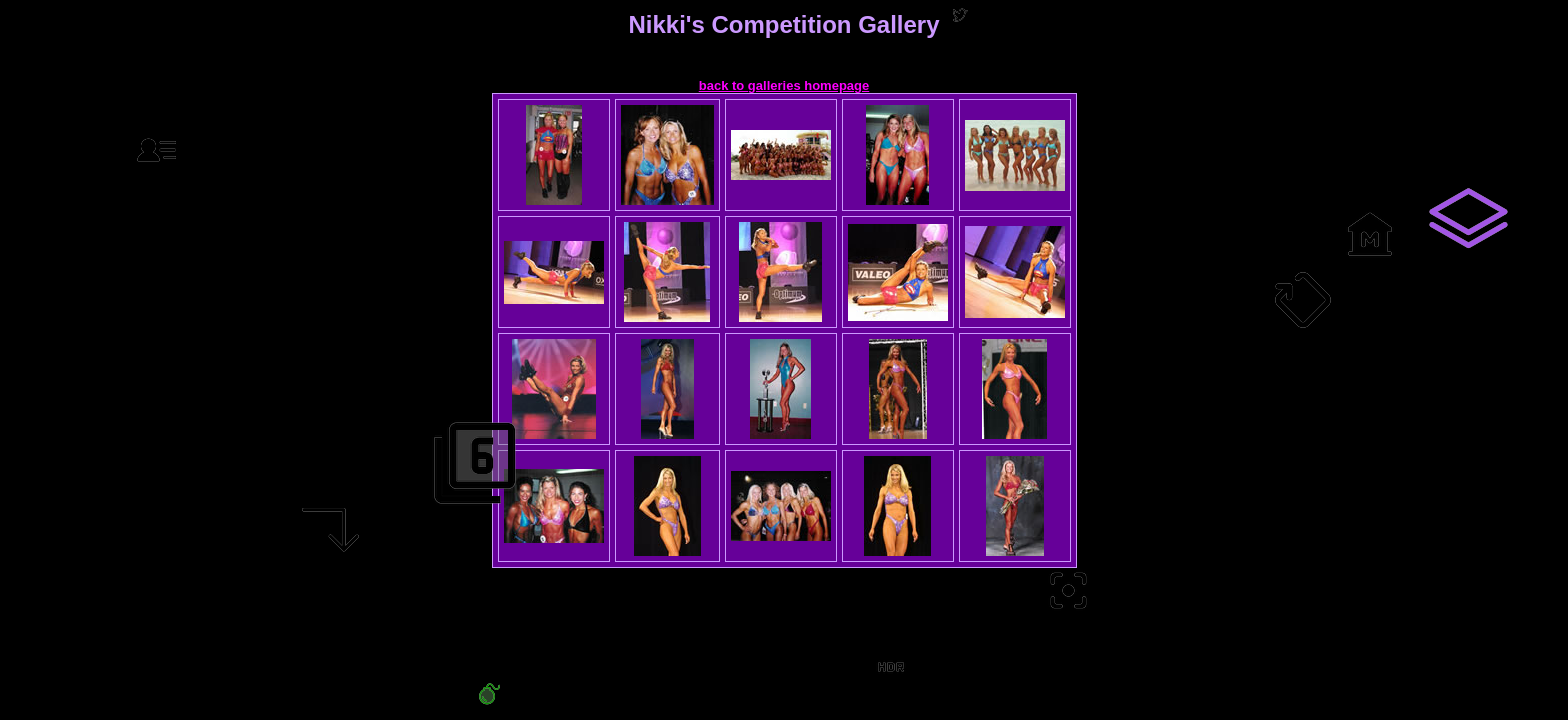  Describe the element at coordinates (330, 527) in the screenshot. I see `move content right then down` at that location.